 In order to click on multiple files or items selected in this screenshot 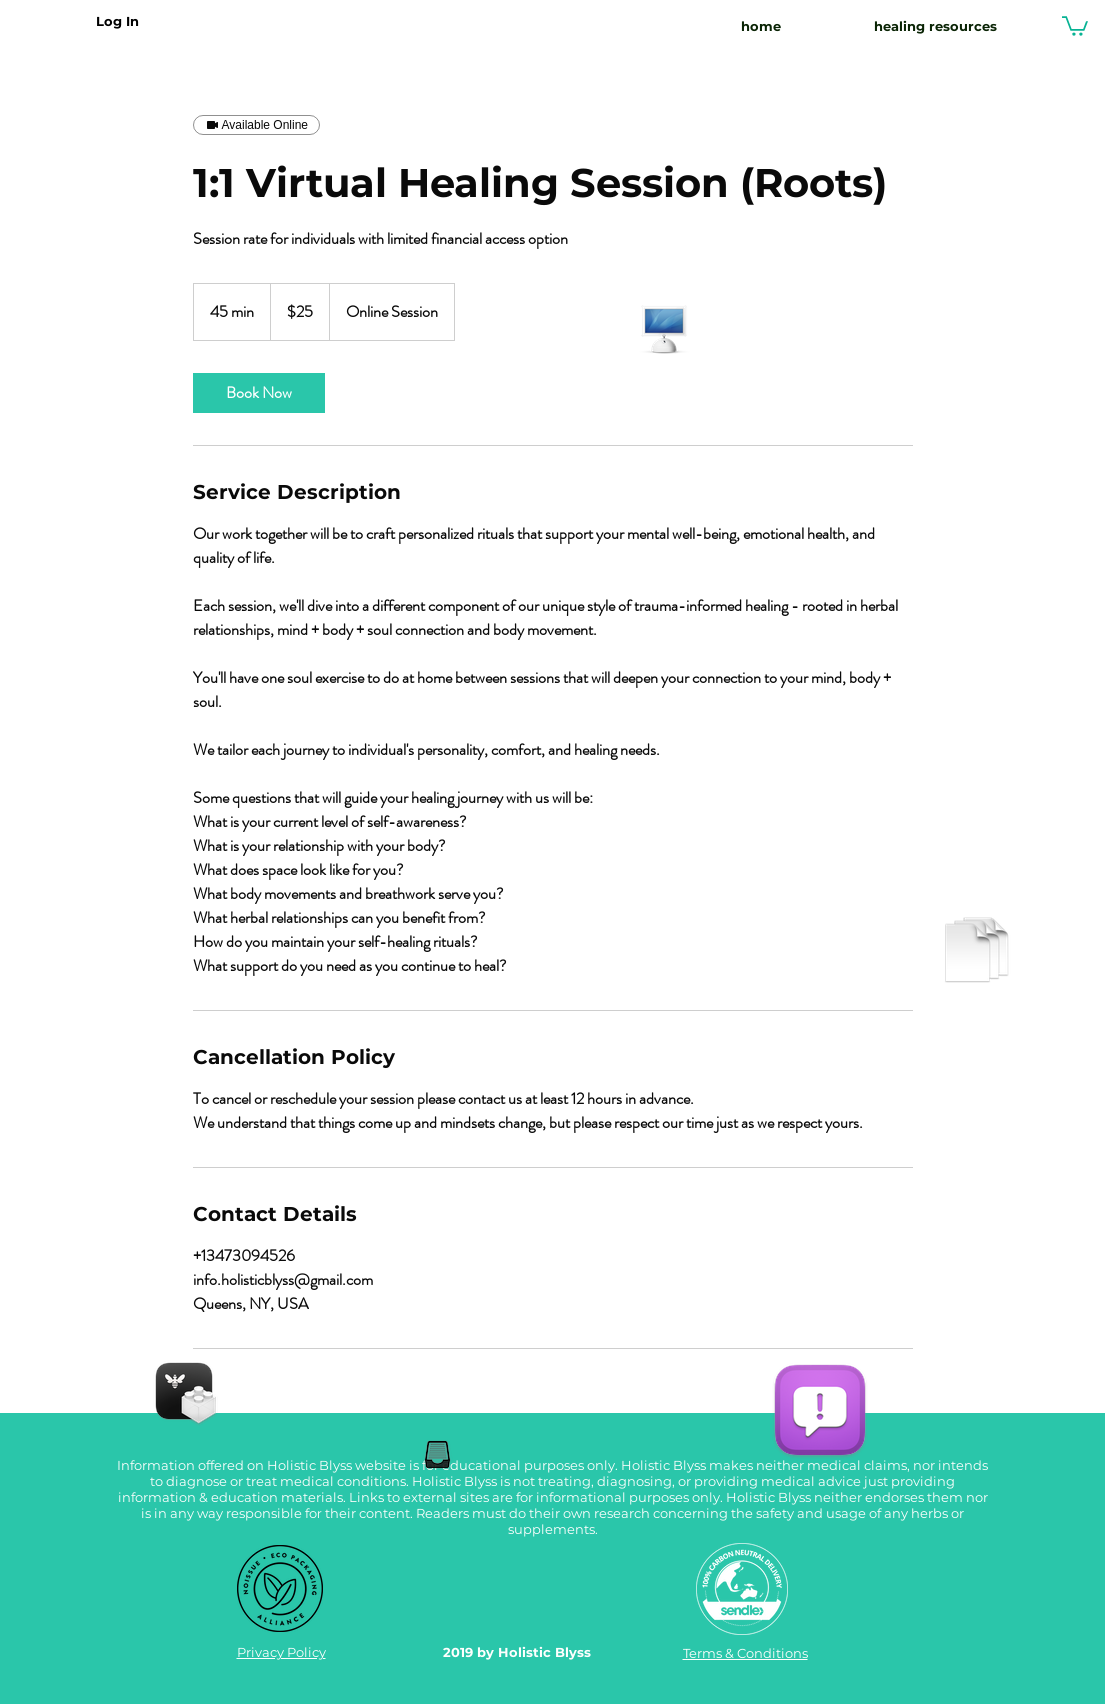, I will do `click(976, 950)`.